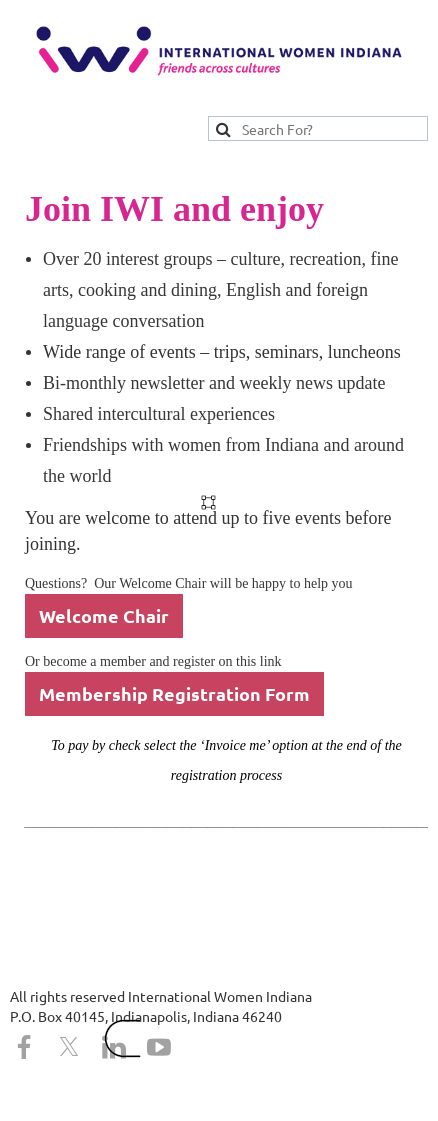 The width and height of the screenshot is (438, 1121). What do you see at coordinates (208, 502) in the screenshot?
I see `select or resize an object's boundaries` at bounding box center [208, 502].